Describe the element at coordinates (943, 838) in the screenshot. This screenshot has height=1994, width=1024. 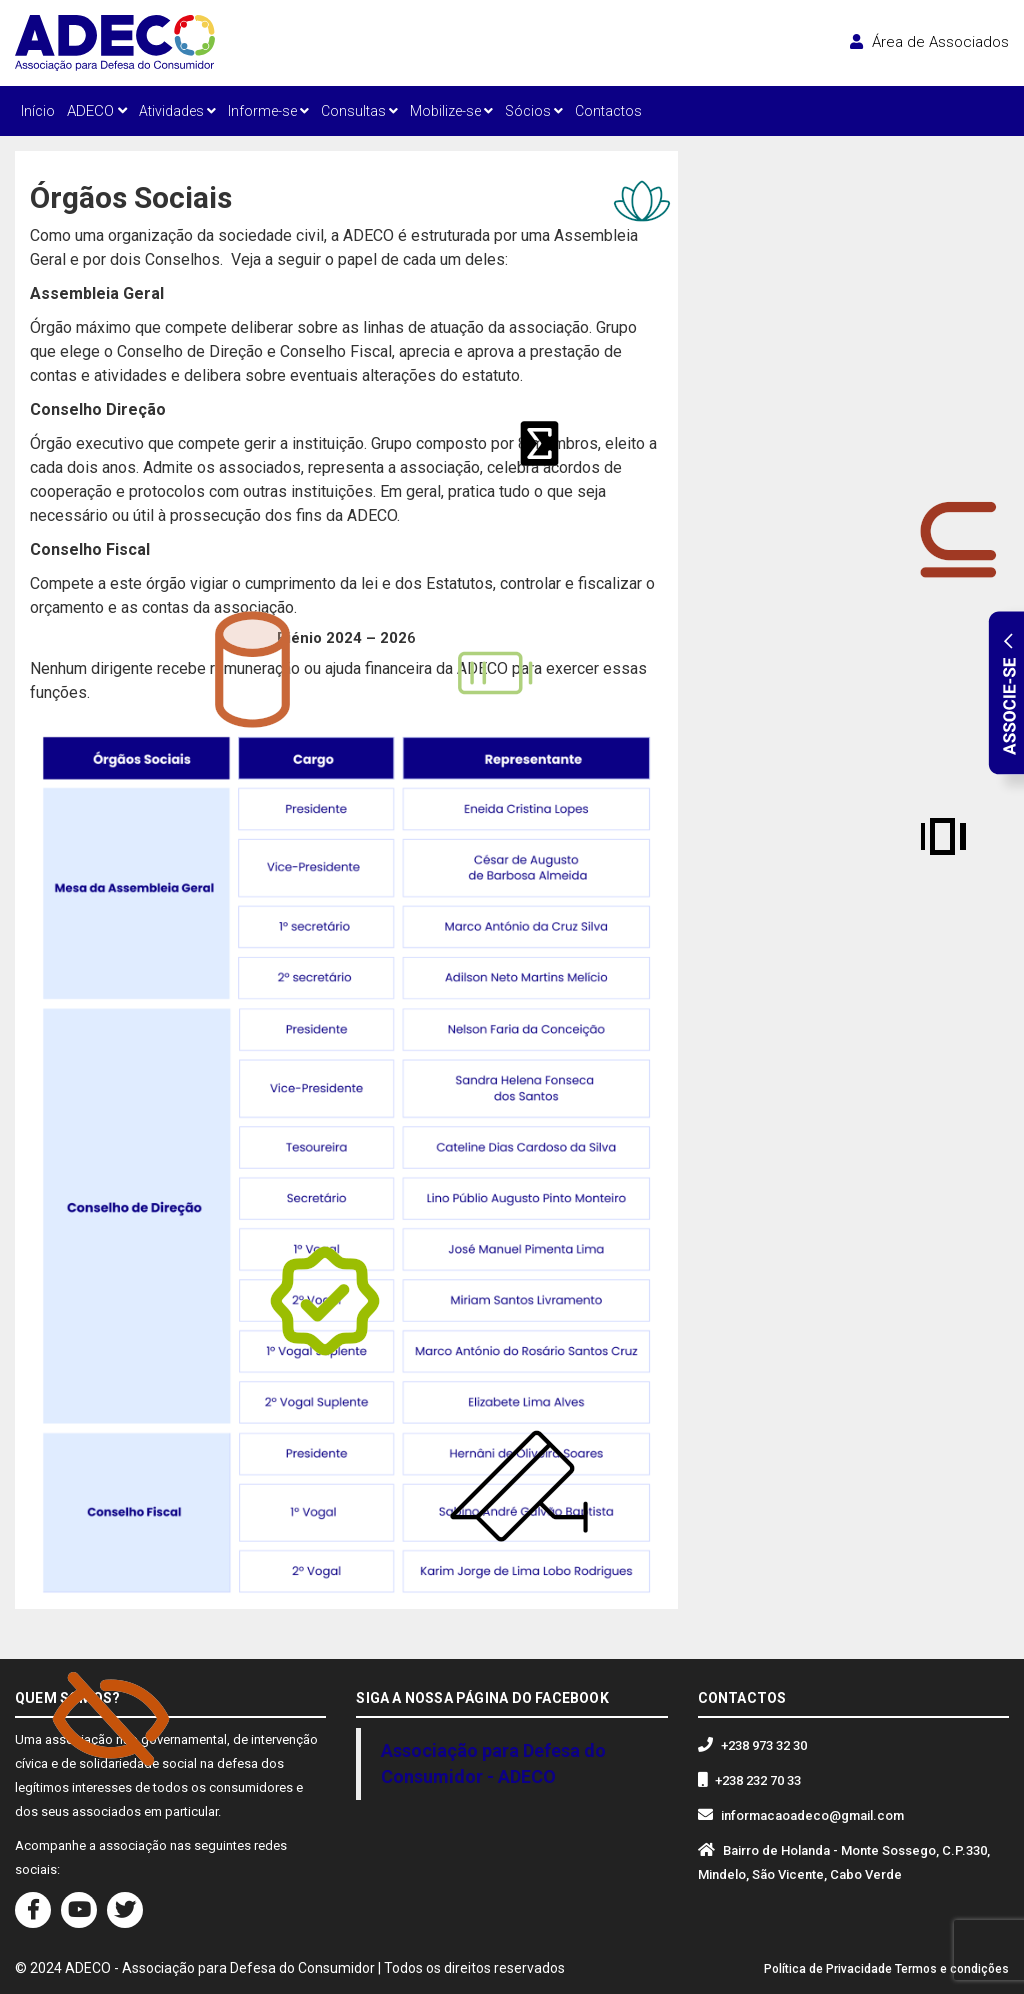
I see `view stories or card-based content` at that location.